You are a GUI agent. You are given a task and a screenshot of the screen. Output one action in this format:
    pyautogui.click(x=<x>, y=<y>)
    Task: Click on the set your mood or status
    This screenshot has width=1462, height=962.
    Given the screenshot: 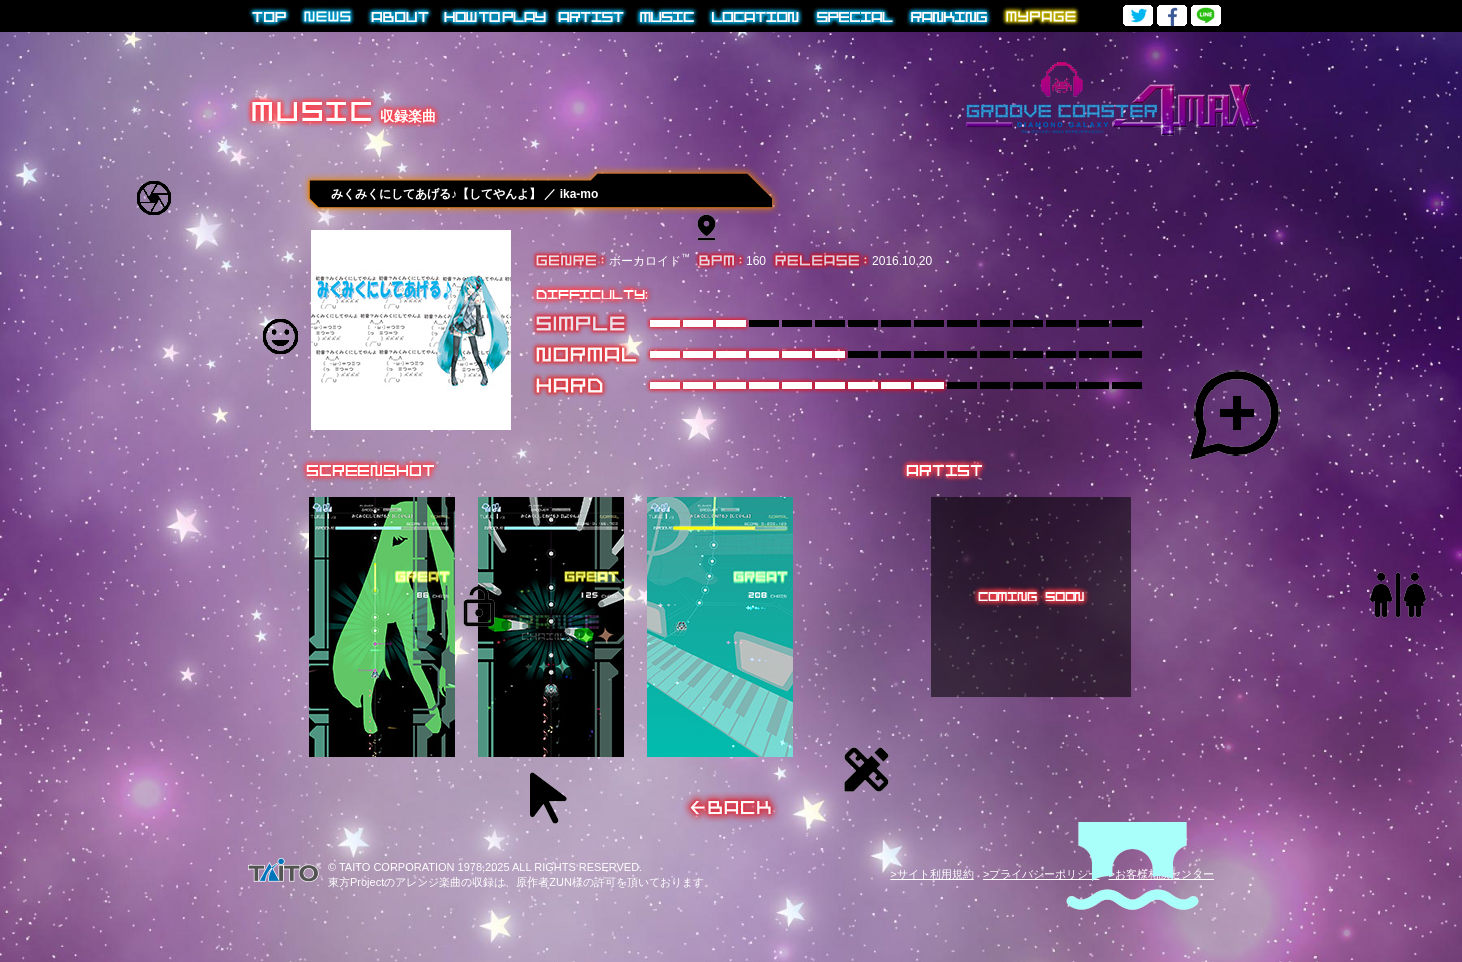 What is the action you would take?
    pyautogui.click(x=280, y=336)
    